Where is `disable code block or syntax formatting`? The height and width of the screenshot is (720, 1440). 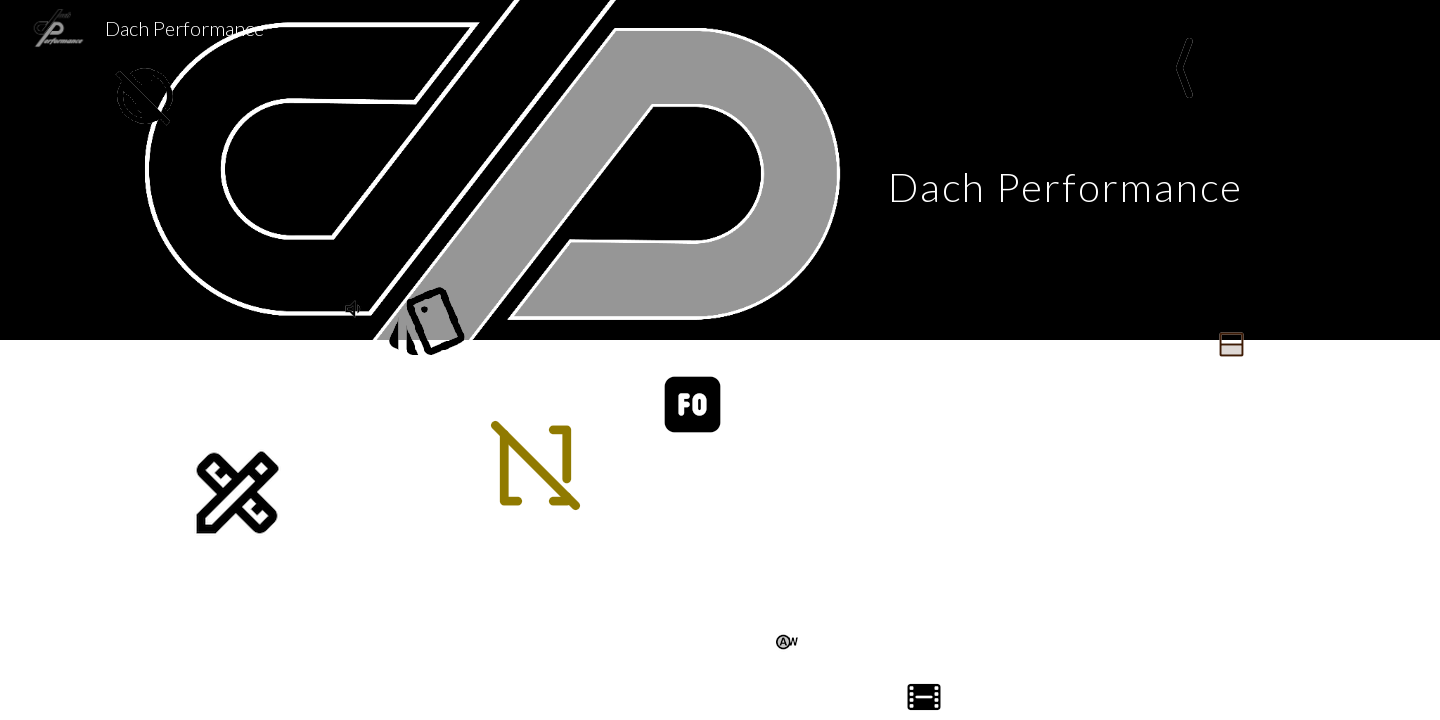
disable code block or syntax formatting is located at coordinates (535, 465).